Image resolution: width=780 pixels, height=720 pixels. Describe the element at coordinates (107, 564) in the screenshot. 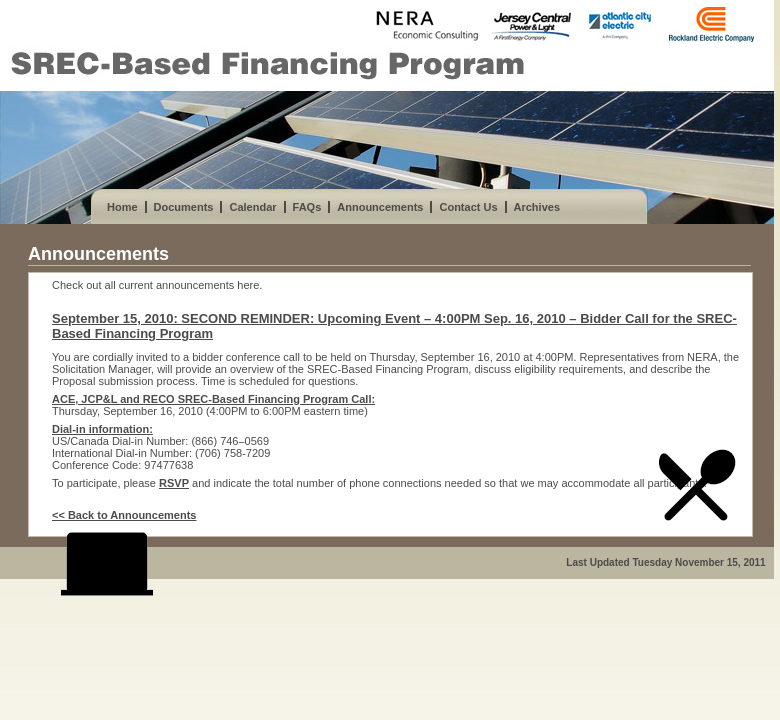

I see `switch to desktop view` at that location.